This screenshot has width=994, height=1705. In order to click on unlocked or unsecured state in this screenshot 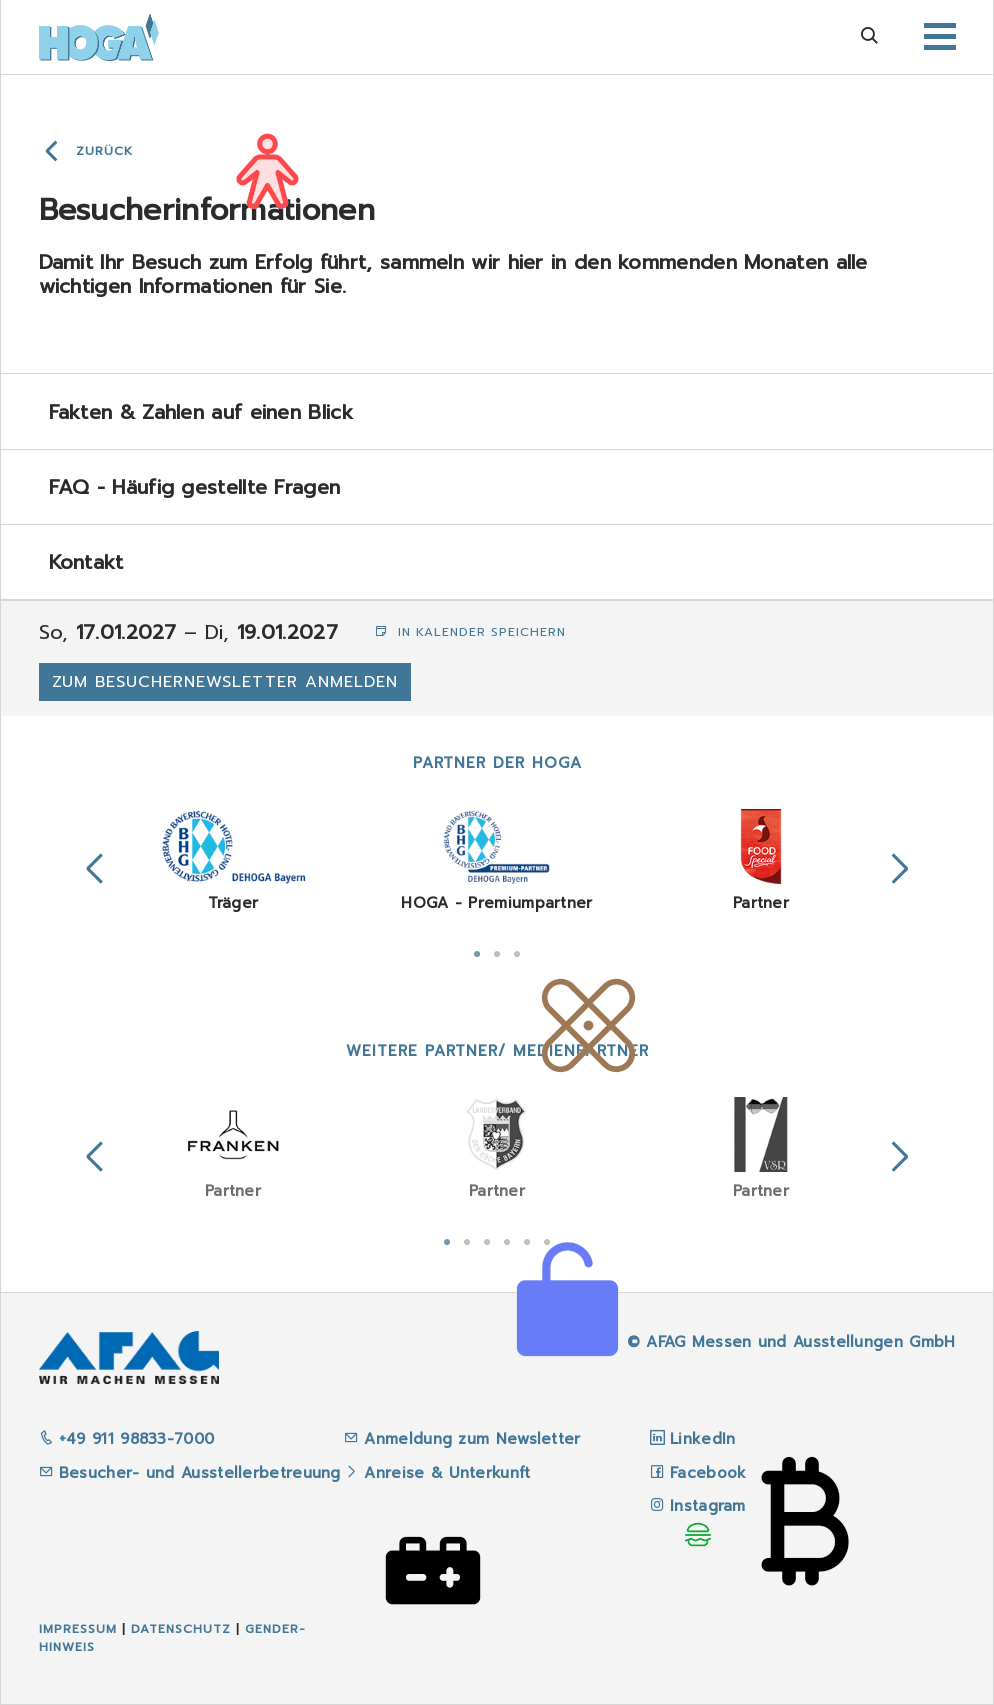, I will do `click(567, 1305)`.